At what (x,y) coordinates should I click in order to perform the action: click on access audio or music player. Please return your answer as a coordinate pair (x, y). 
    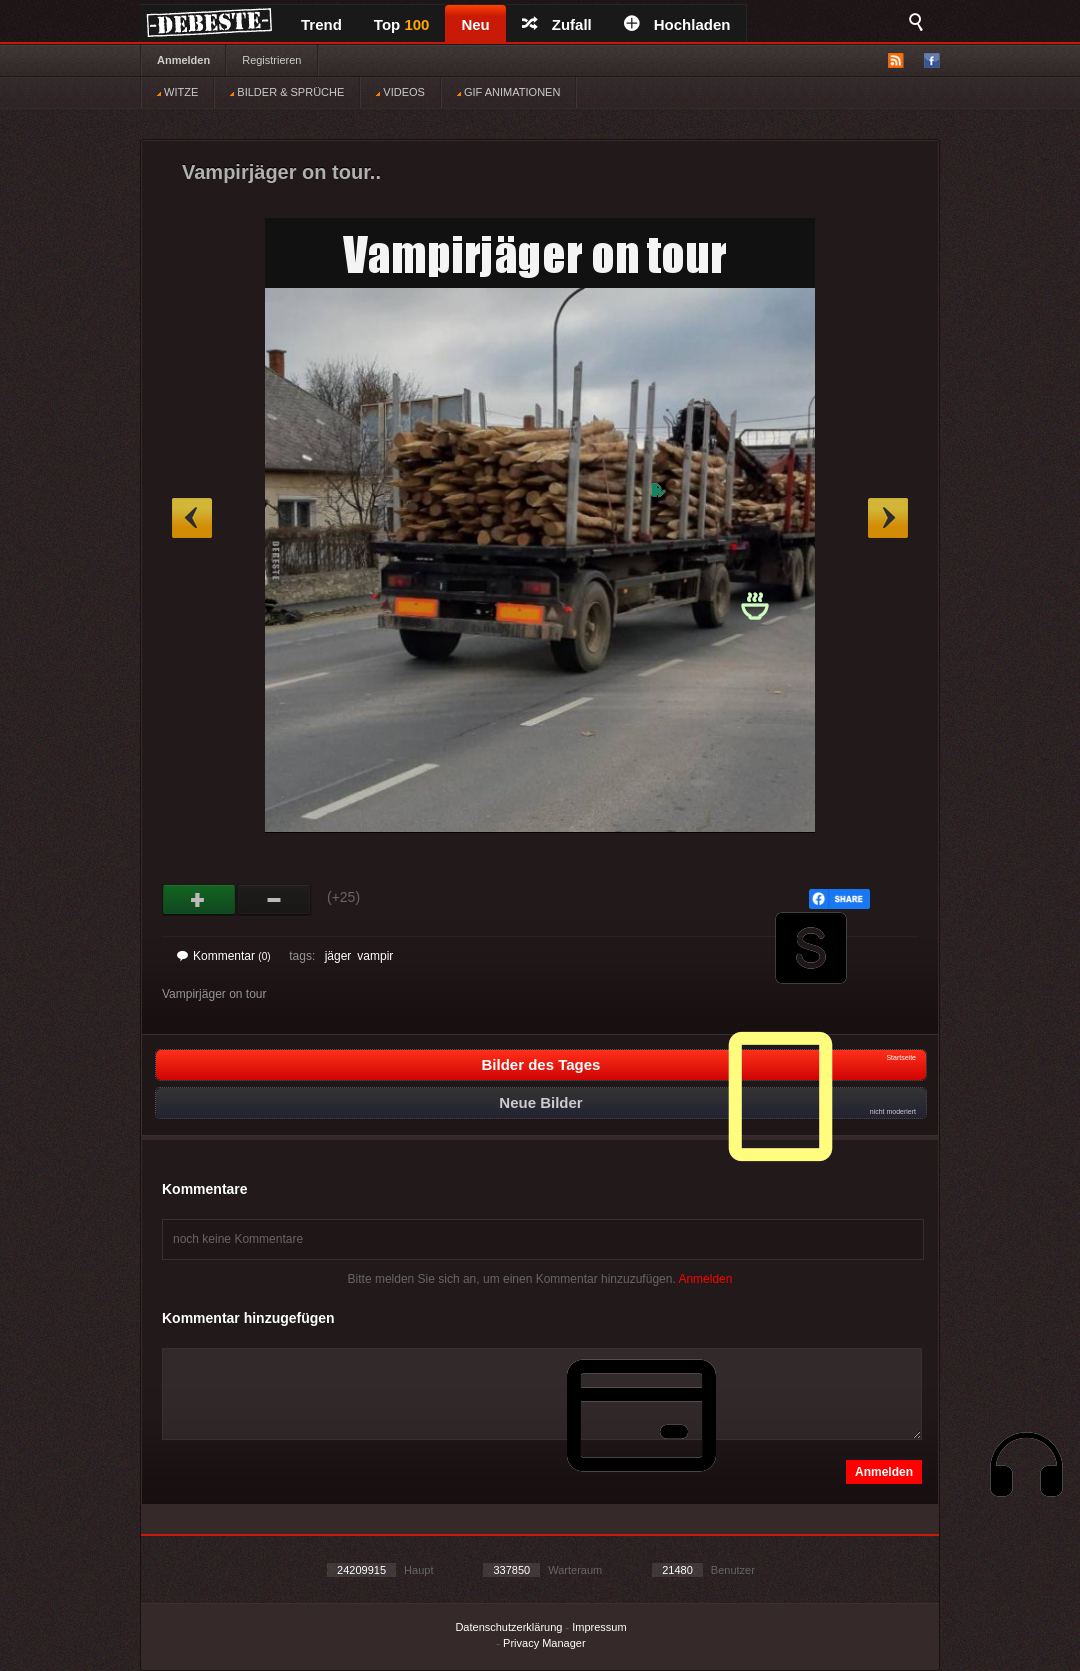
    Looking at the image, I should click on (1026, 1468).